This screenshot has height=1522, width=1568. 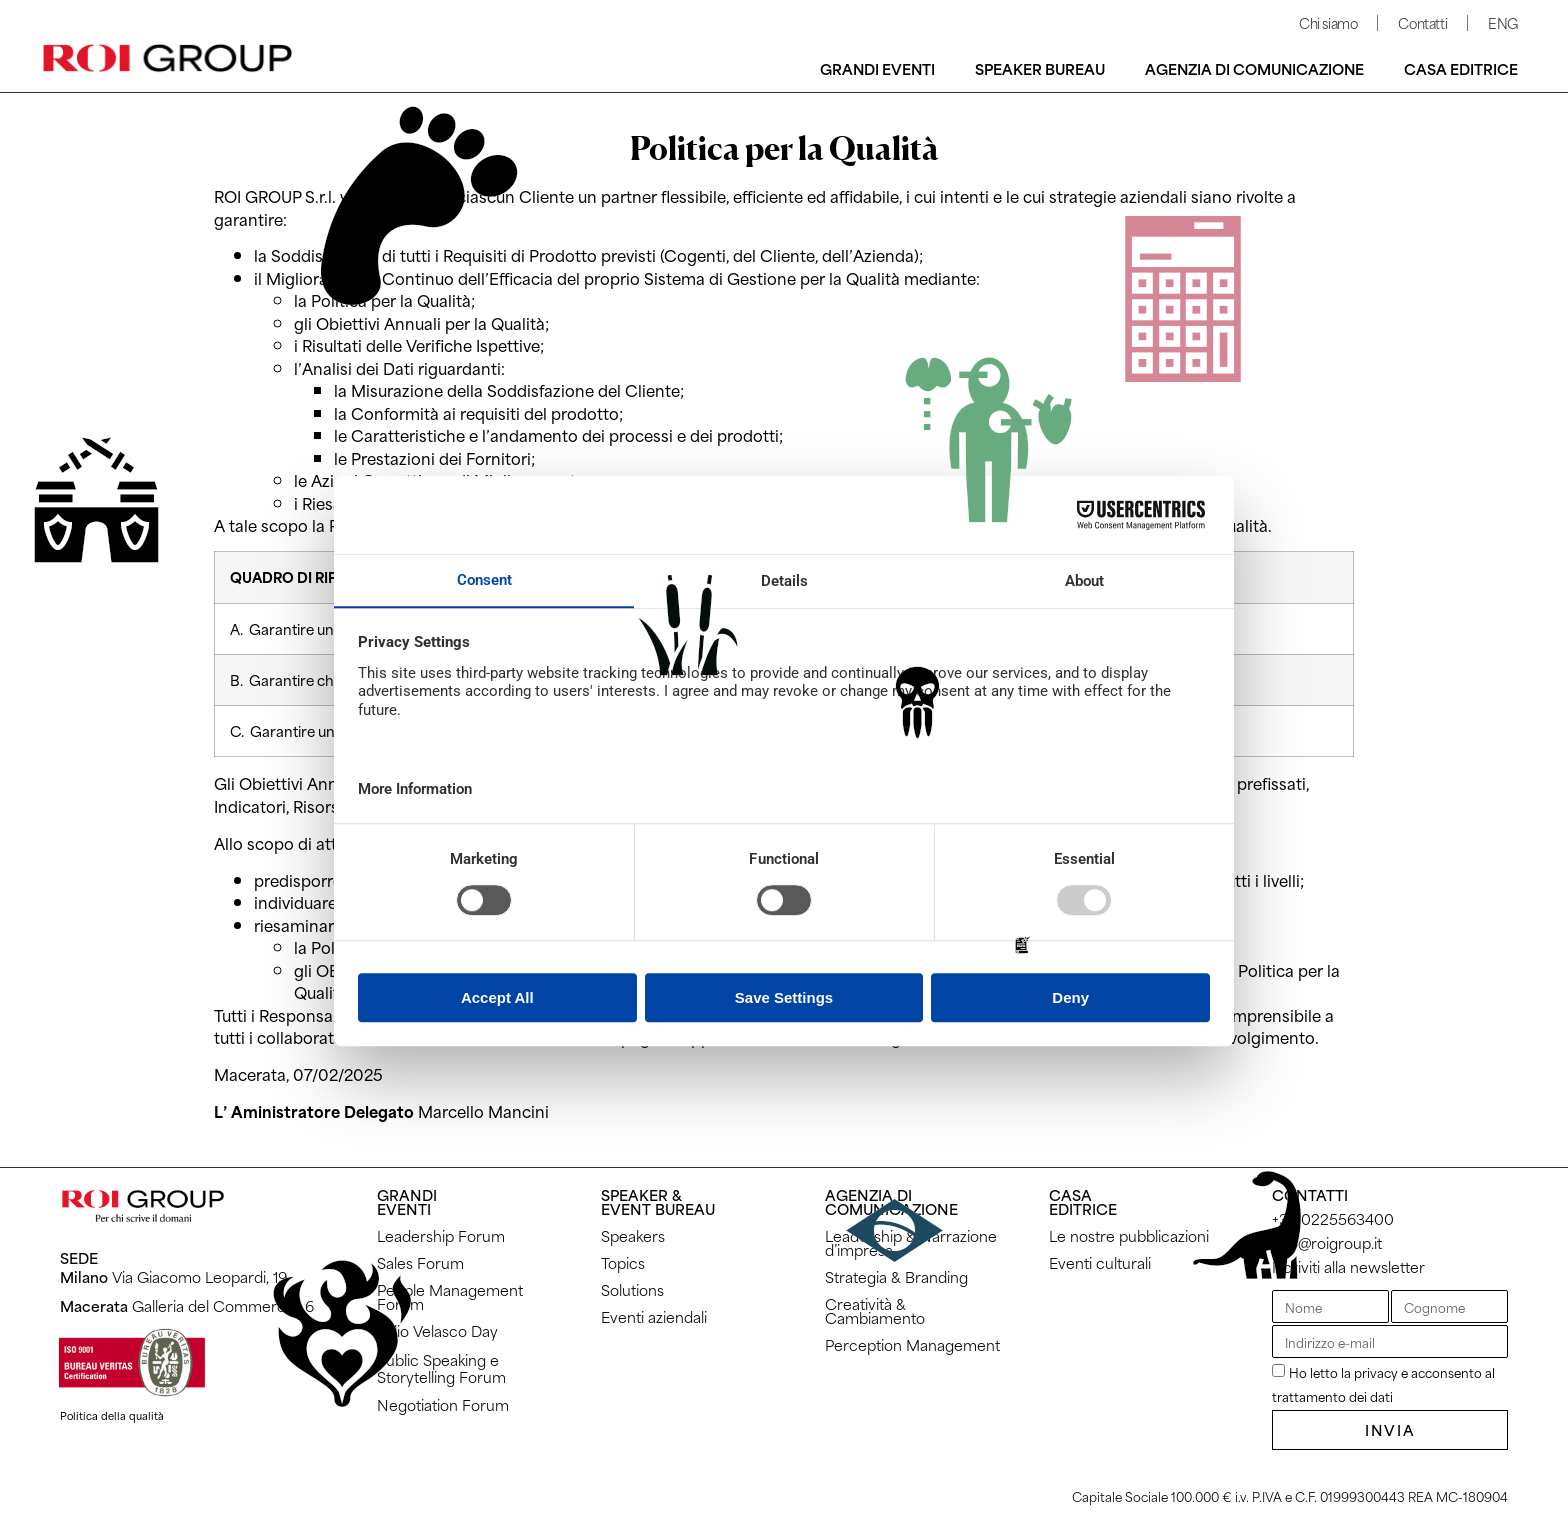 What do you see at coordinates (339, 1333) in the screenshot?
I see `indicates heartburn or acid reflux symptom` at bounding box center [339, 1333].